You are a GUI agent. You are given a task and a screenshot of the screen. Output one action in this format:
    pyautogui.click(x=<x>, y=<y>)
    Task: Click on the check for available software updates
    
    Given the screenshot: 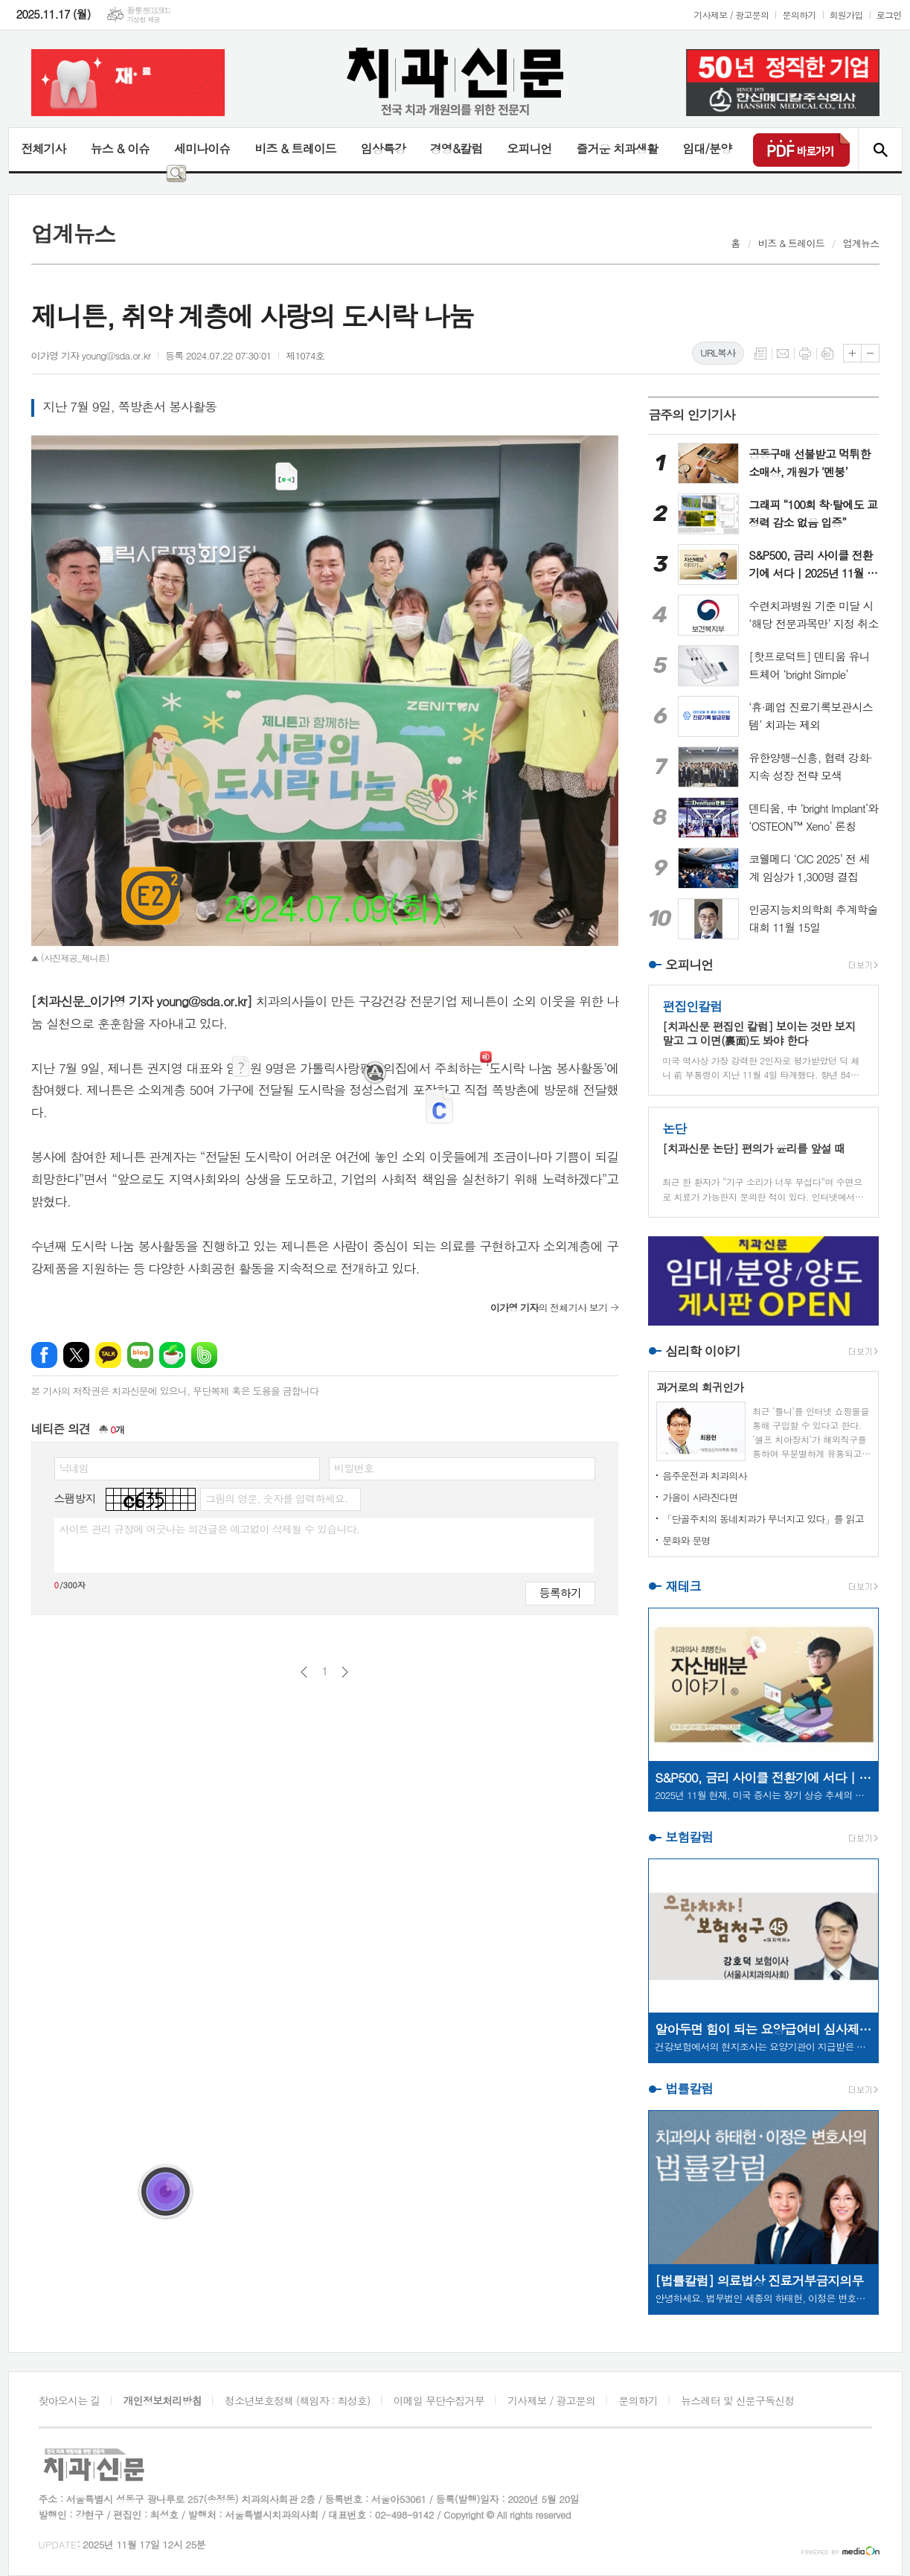 What is the action you would take?
    pyautogui.click(x=375, y=1073)
    